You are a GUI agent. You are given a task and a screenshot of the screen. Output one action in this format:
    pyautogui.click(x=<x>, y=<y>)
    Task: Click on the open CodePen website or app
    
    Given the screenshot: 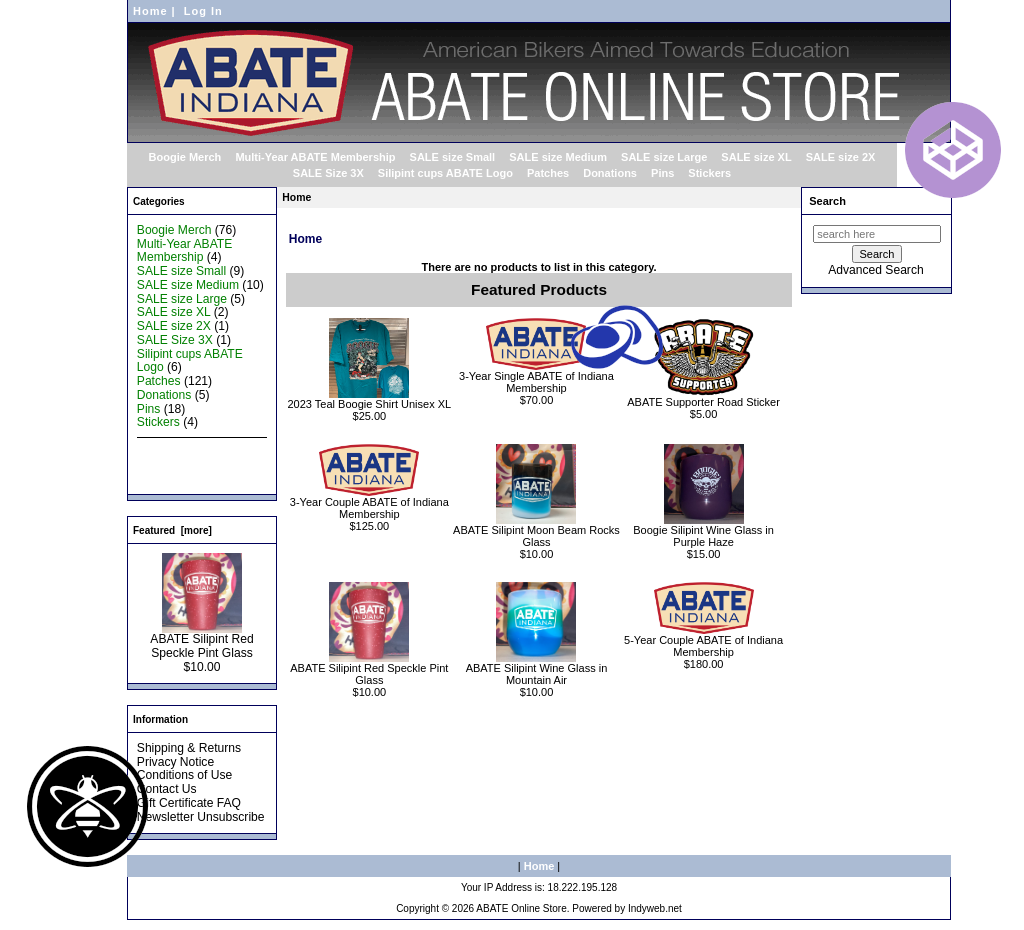 What is the action you would take?
    pyautogui.click(x=953, y=150)
    